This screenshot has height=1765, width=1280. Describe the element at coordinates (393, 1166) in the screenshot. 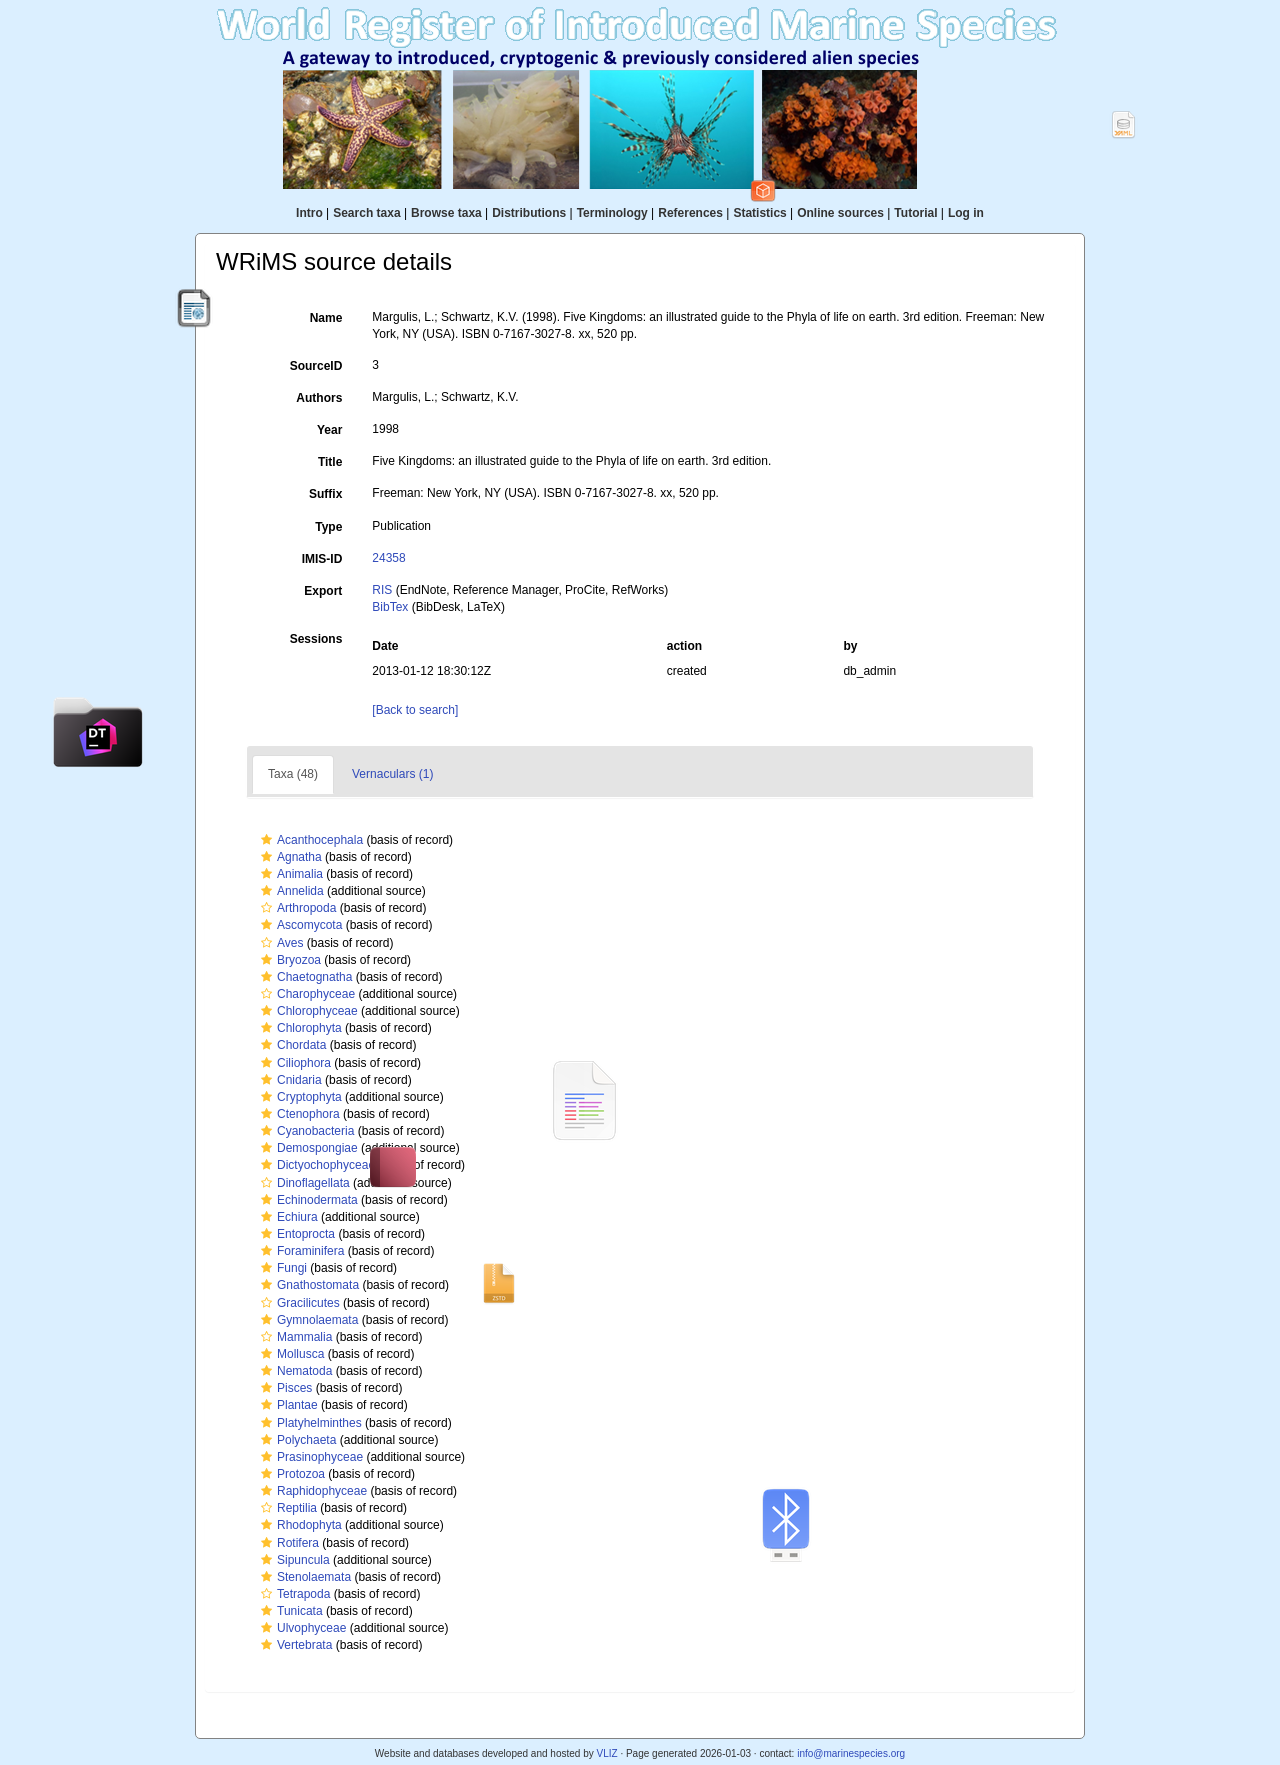

I see `access your desktop folder` at that location.